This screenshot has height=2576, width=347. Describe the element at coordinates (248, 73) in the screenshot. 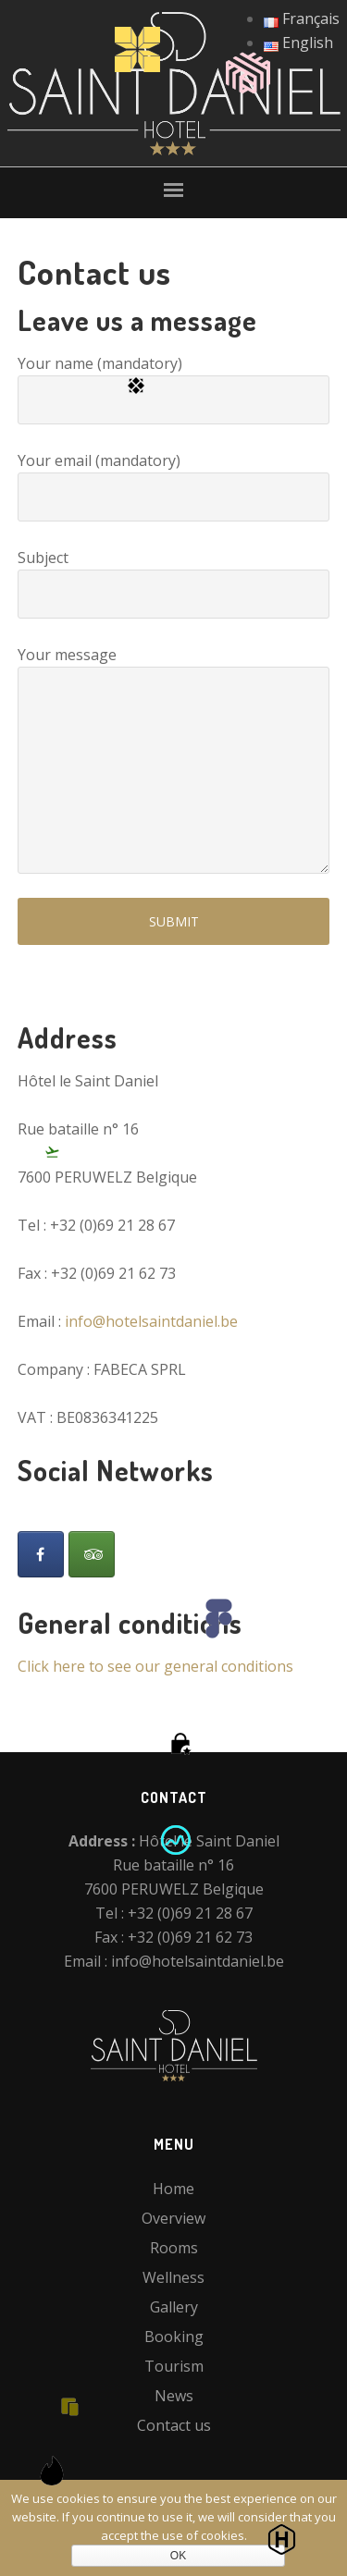

I see `linkerd service mesh platform logo` at that location.